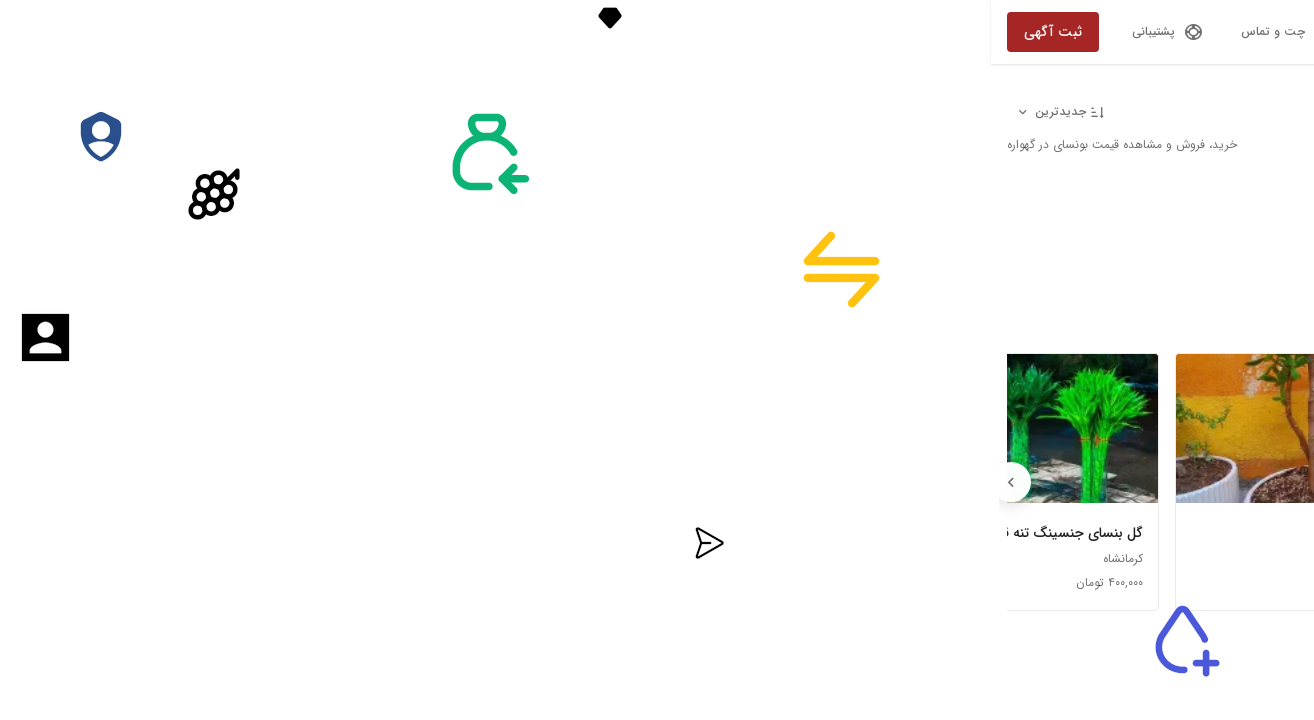 This screenshot has width=1314, height=720. Describe the element at coordinates (1182, 639) in the screenshot. I see `add water or hydration reminder` at that location.